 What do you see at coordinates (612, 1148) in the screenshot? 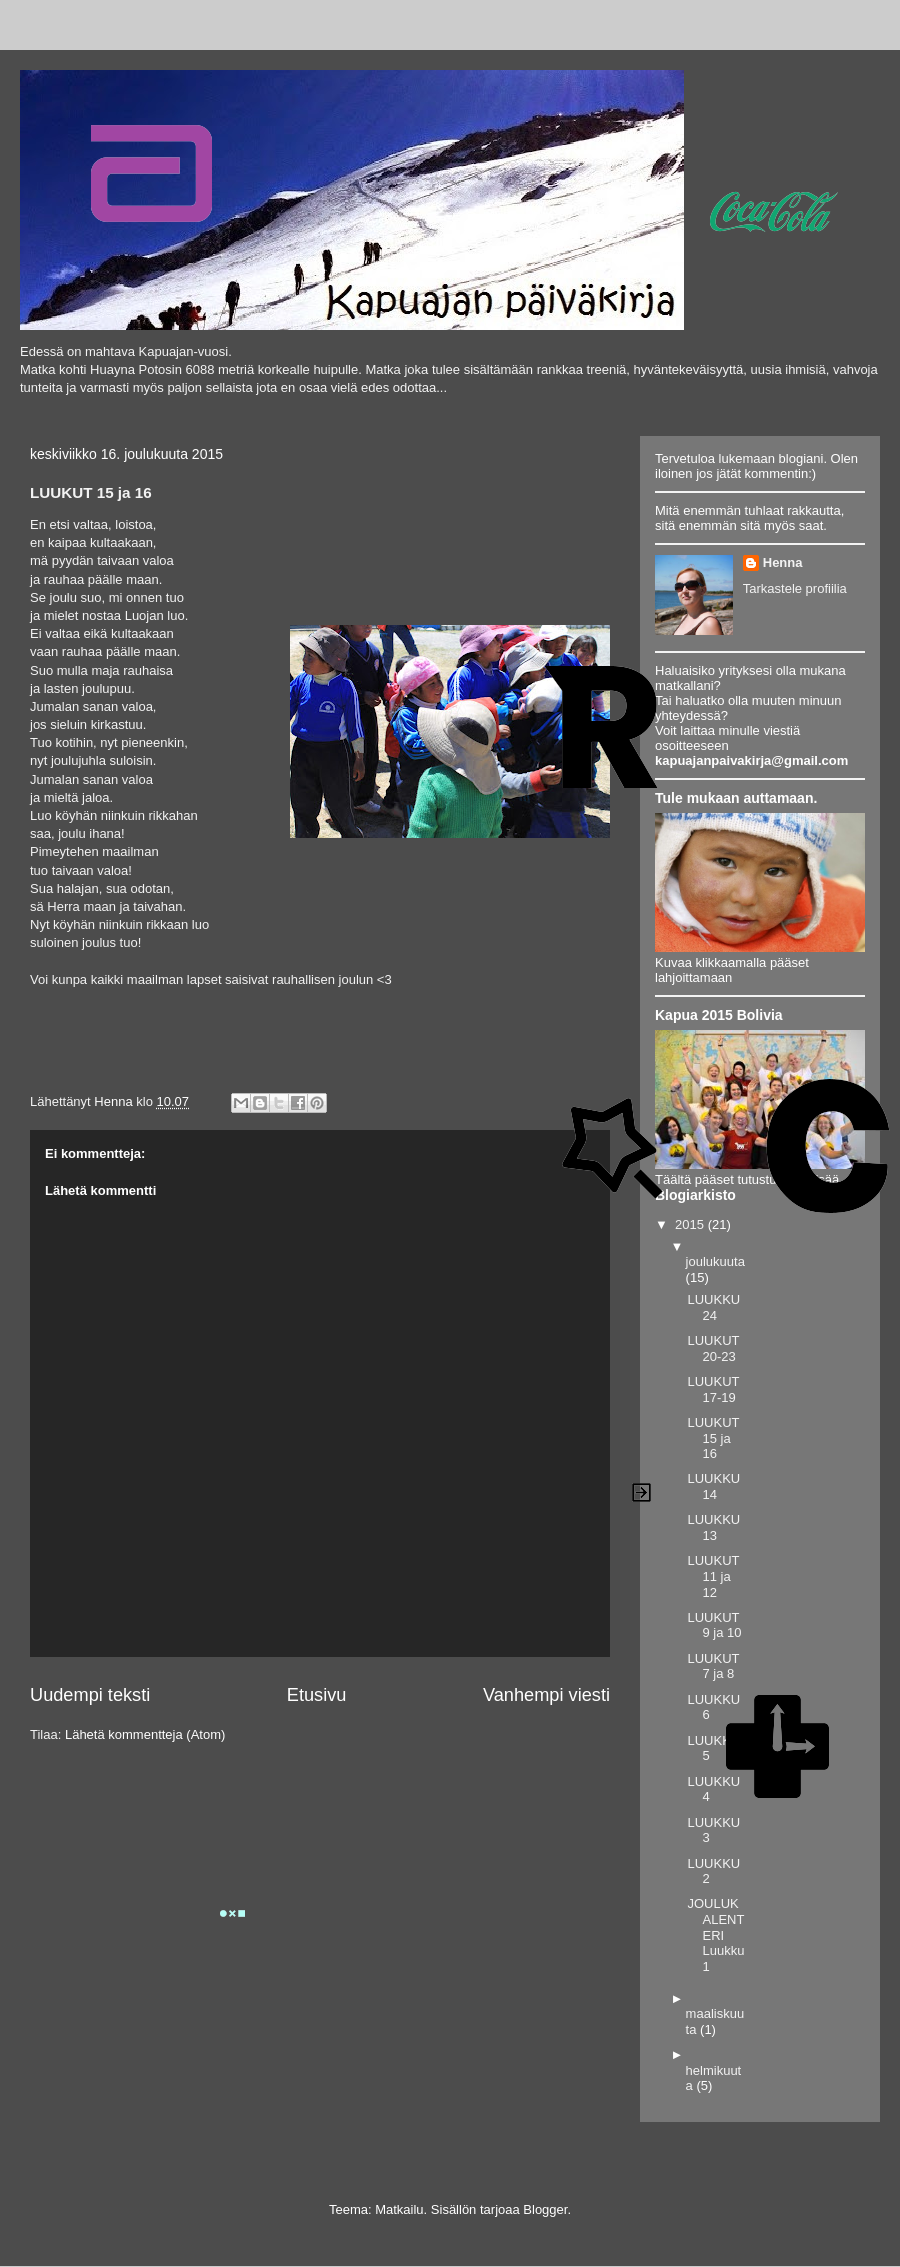
I see `apply magic or auto-enhance effects` at bounding box center [612, 1148].